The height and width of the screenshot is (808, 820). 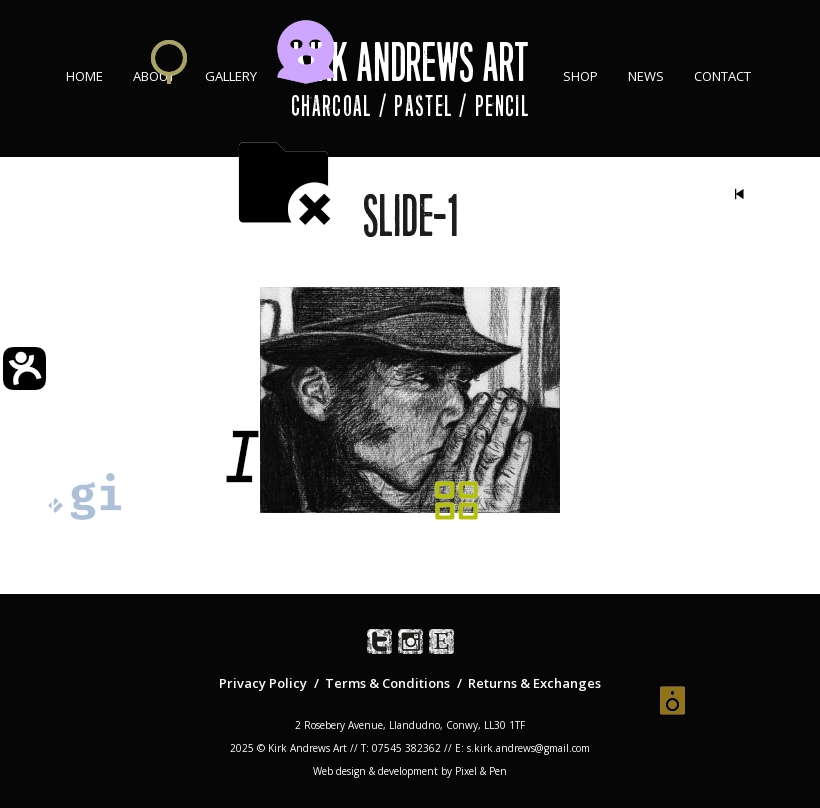 I want to click on visit gitignore.io website, so click(x=84, y=496).